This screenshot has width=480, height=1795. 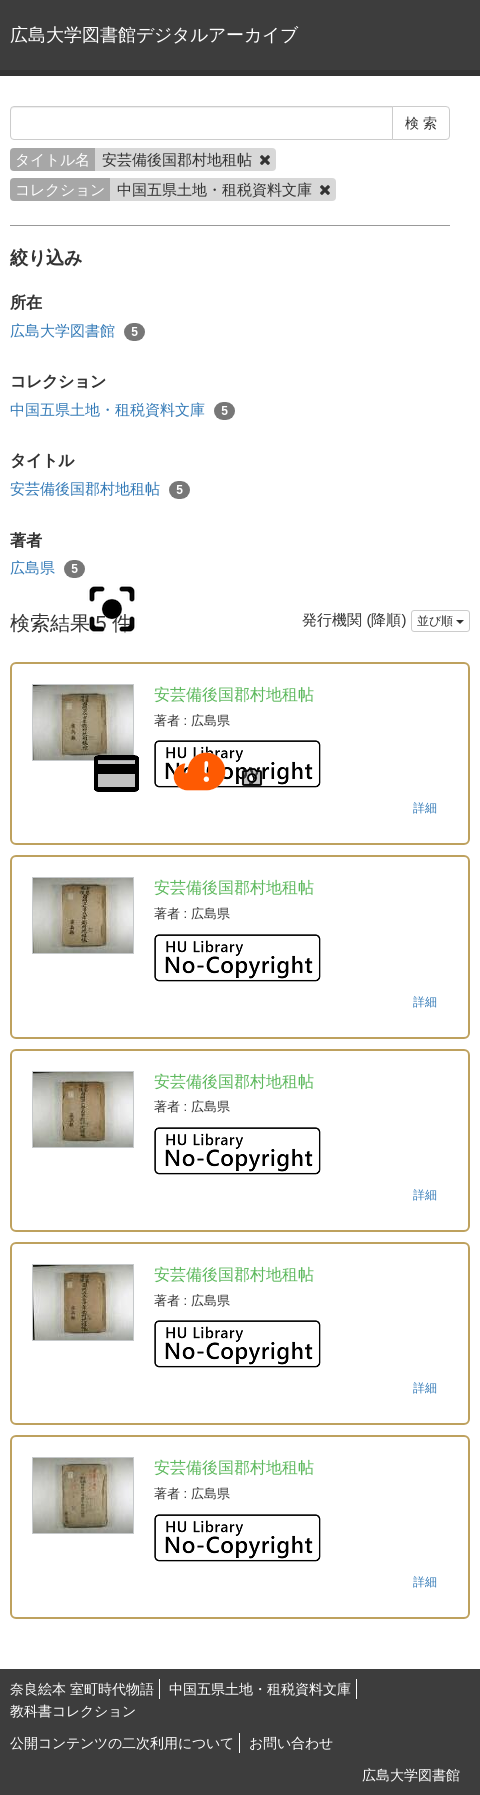 I want to click on center focus point for camera or image capture, so click(x=112, y=609).